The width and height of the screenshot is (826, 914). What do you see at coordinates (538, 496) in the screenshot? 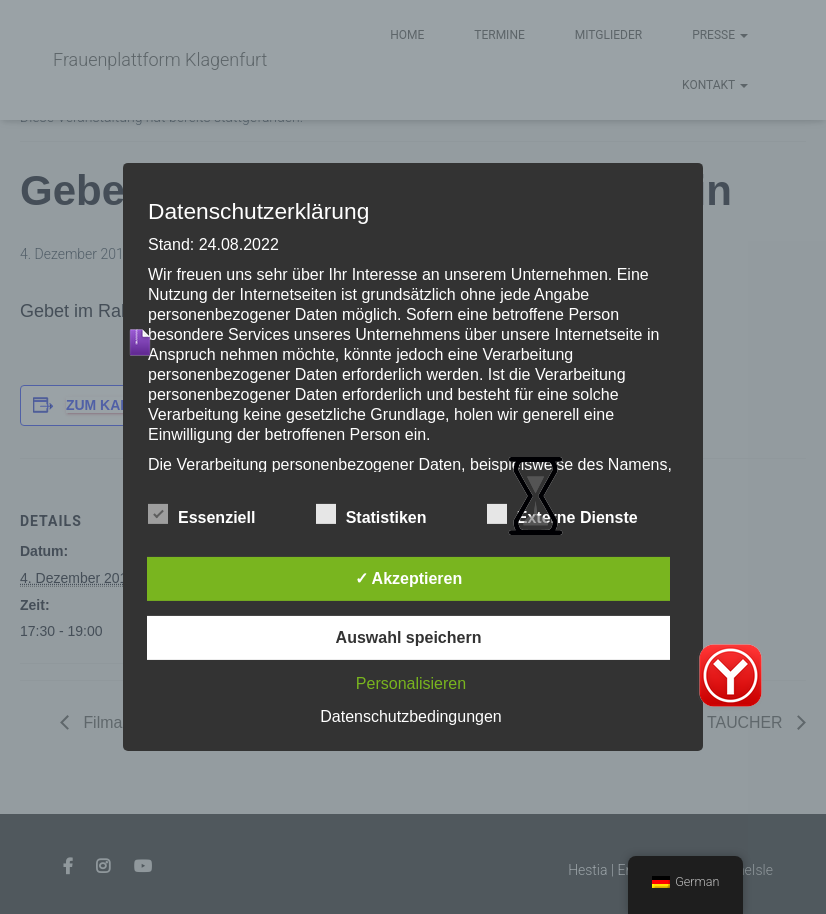
I see `access screen time settings` at bounding box center [538, 496].